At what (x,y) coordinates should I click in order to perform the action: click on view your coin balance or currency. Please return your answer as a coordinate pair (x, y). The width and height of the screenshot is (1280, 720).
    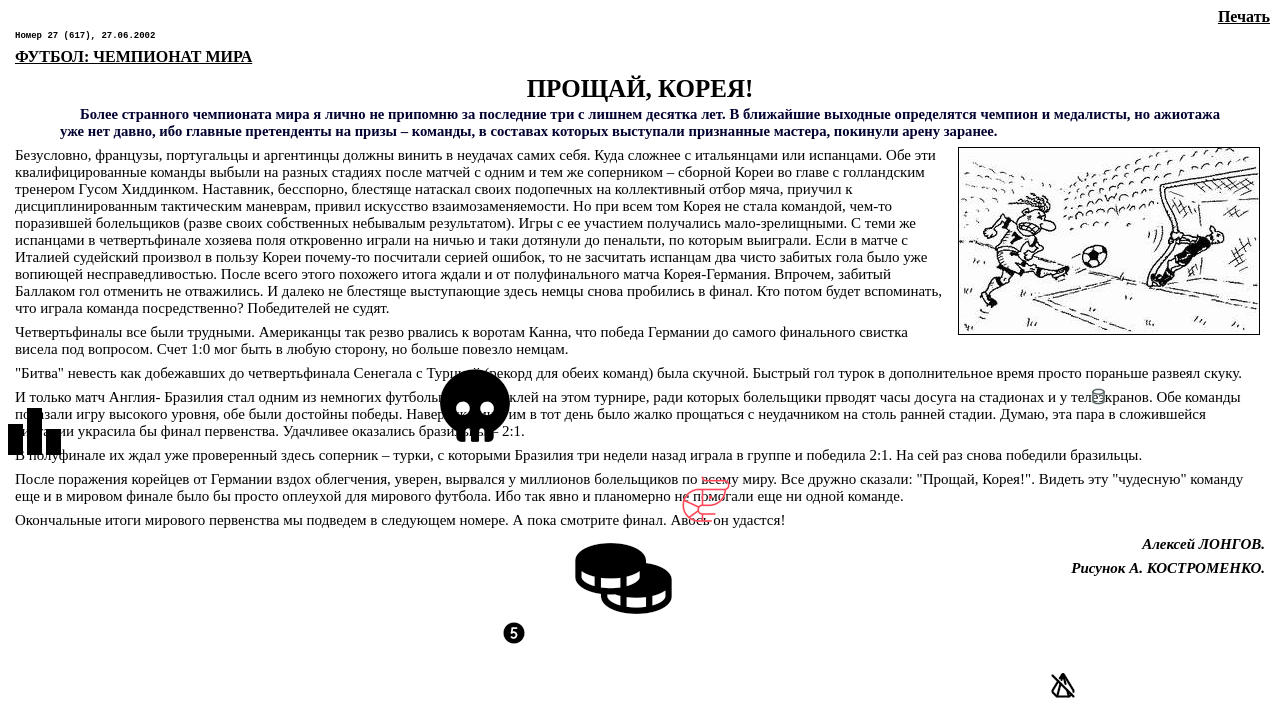
    Looking at the image, I should click on (623, 578).